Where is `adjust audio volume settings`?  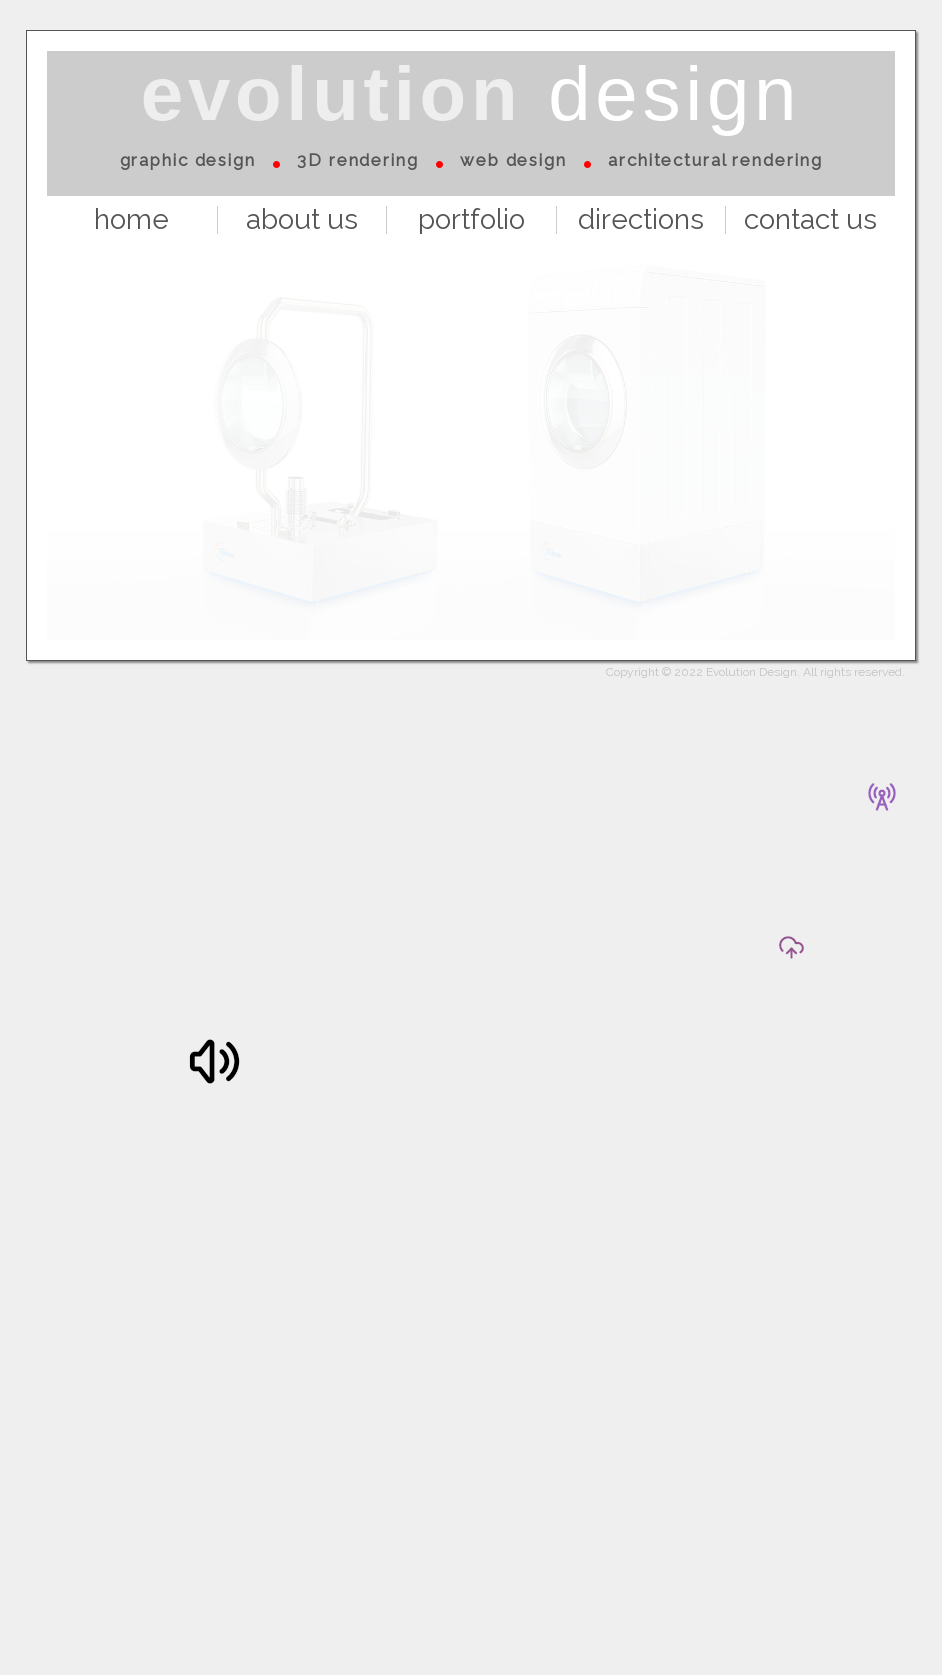 adjust audio volume settings is located at coordinates (214, 1061).